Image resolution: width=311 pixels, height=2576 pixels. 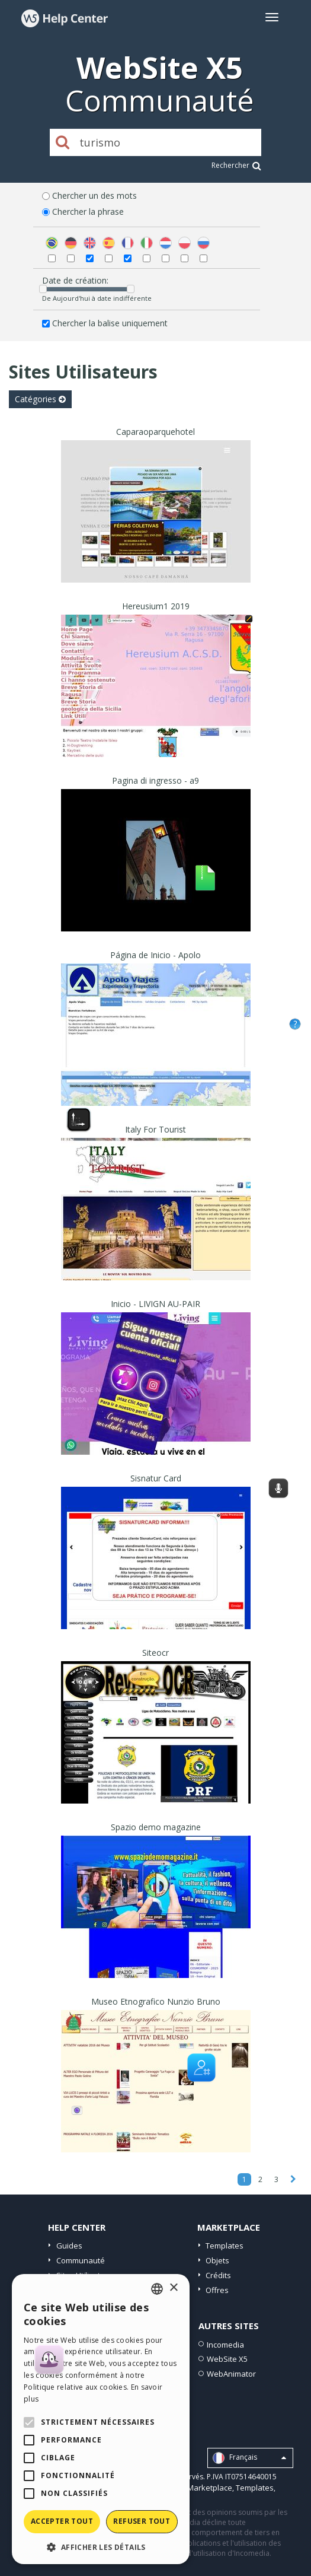 I want to click on open cheese webcam application, so click(x=77, y=2110).